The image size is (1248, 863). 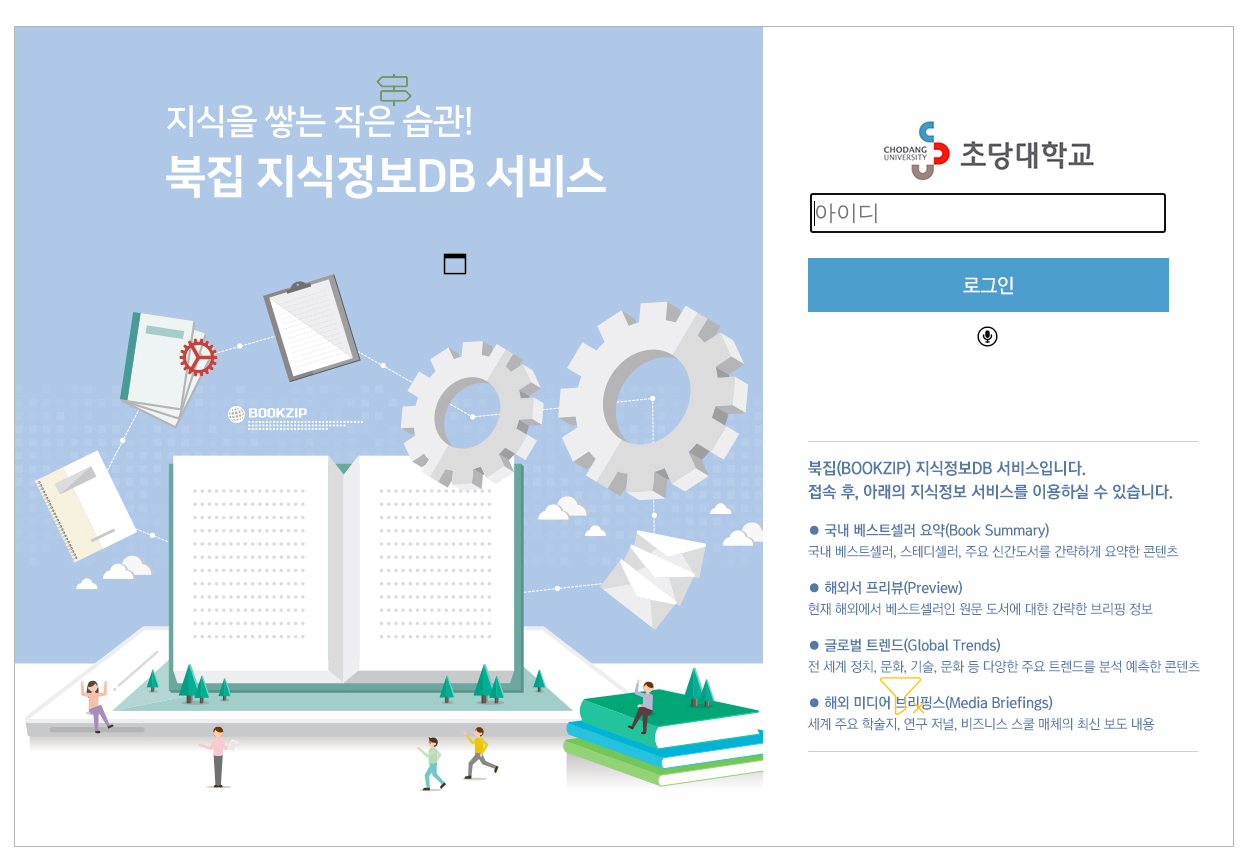 What do you see at coordinates (455, 264) in the screenshot?
I see `open browser or web application` at bounding box center [455, 264].